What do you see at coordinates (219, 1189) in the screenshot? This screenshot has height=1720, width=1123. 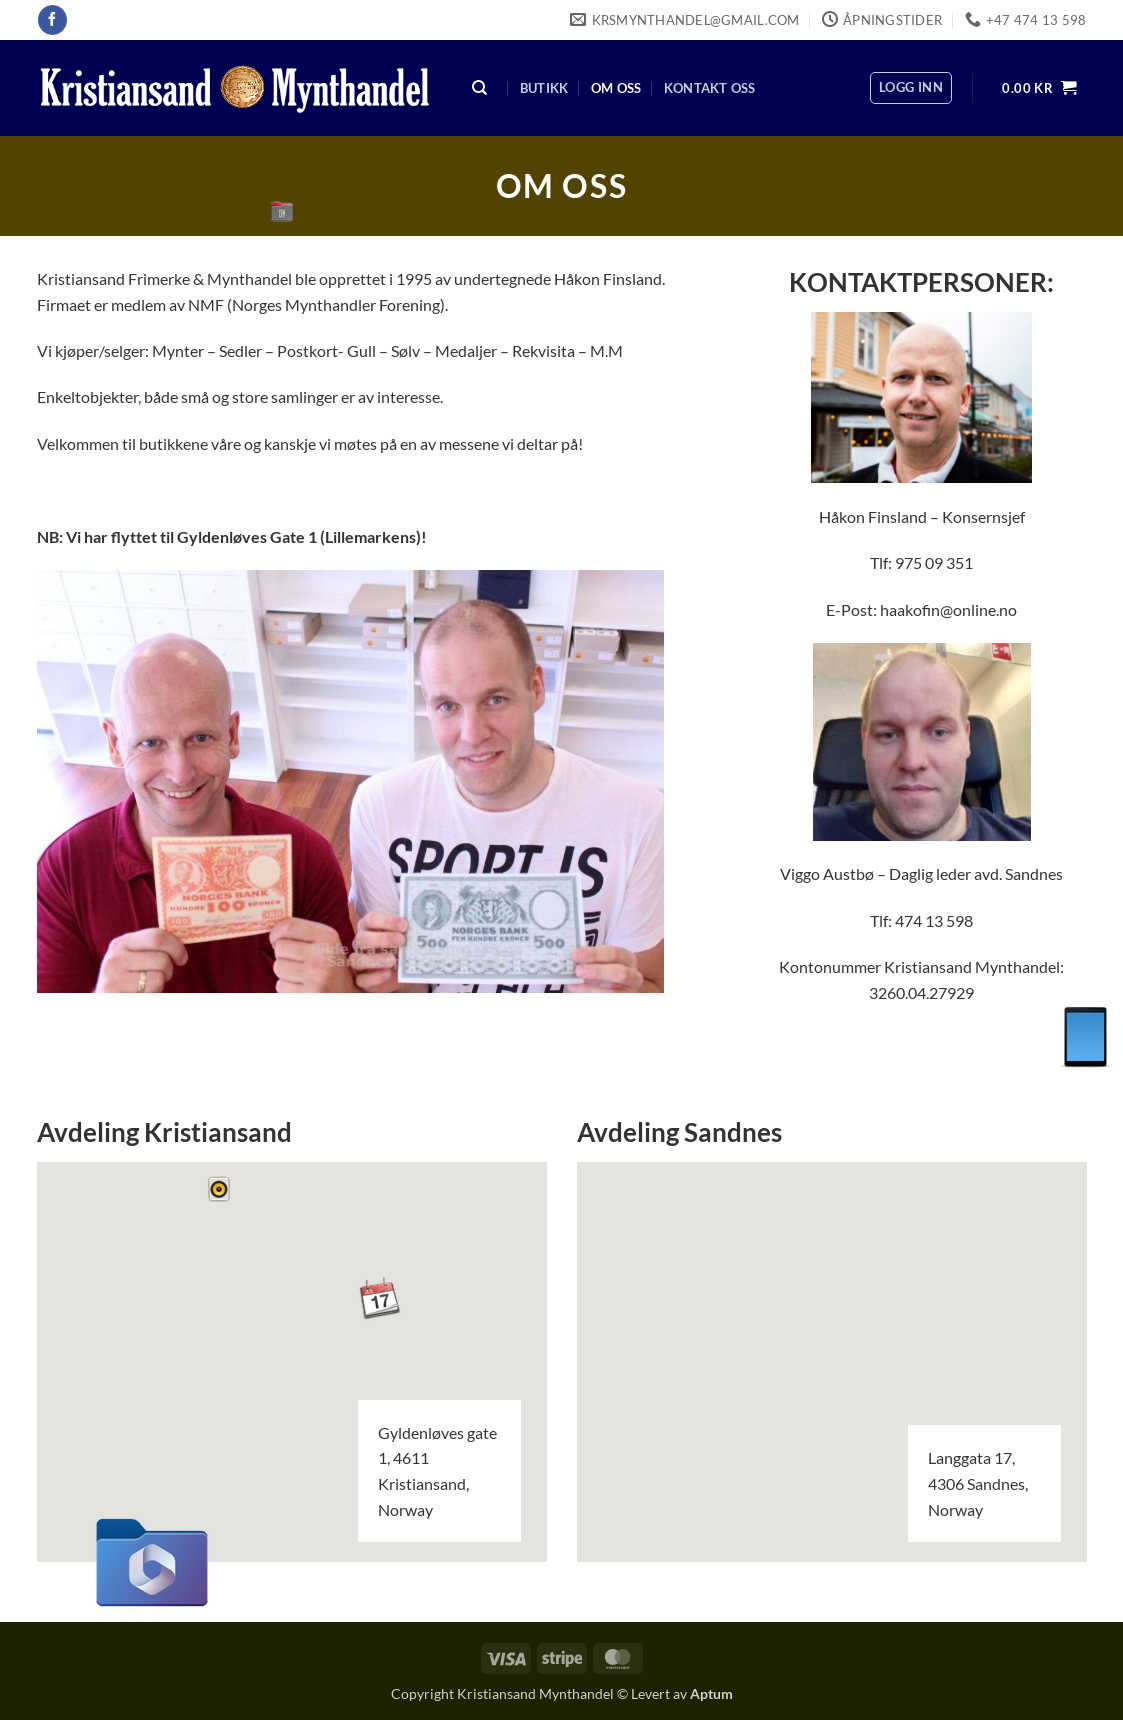 I see `open sound or audio settings panel` at bounding box center [219, 1189].